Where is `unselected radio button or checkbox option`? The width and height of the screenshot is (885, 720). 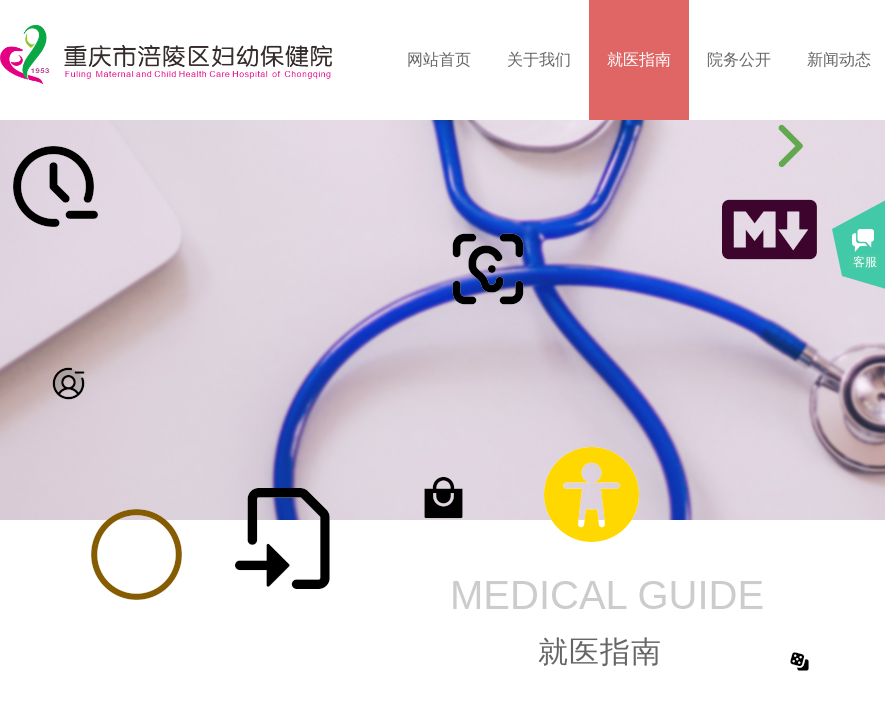 unselected radio button or checkbox option is located at coordinates (136, 554).